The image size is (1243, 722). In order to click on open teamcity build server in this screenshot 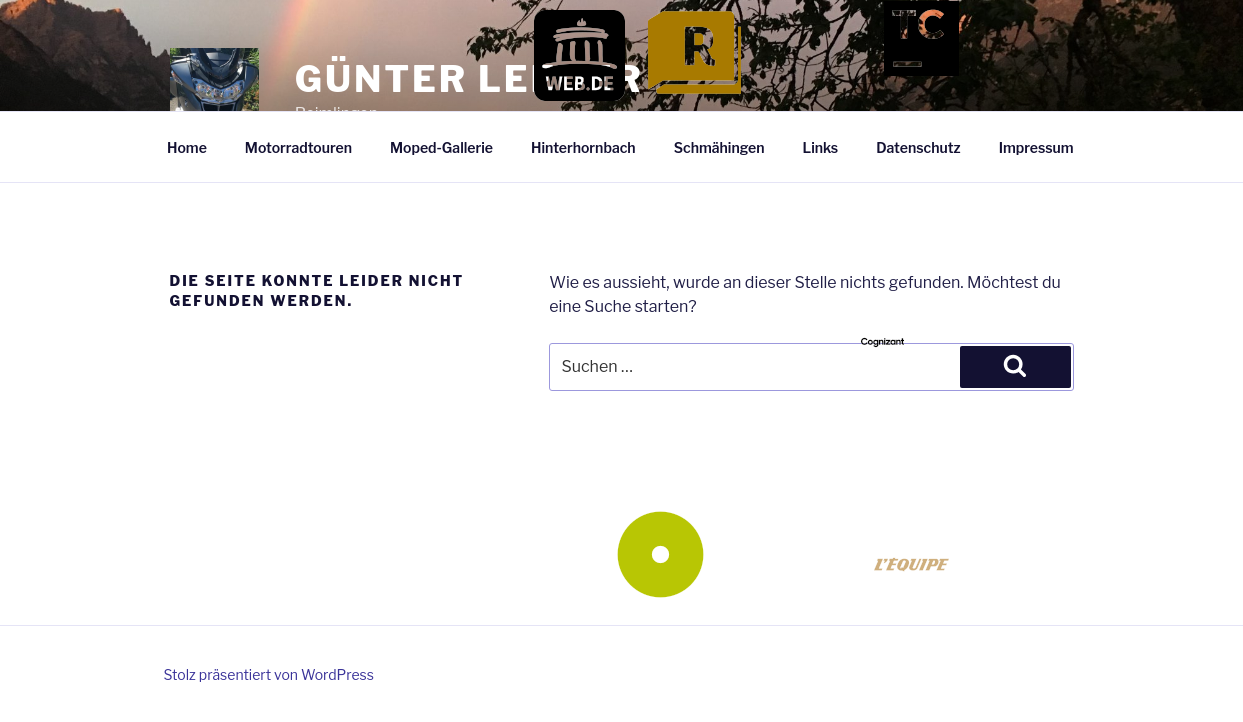, I will do `click(921, 38)`.